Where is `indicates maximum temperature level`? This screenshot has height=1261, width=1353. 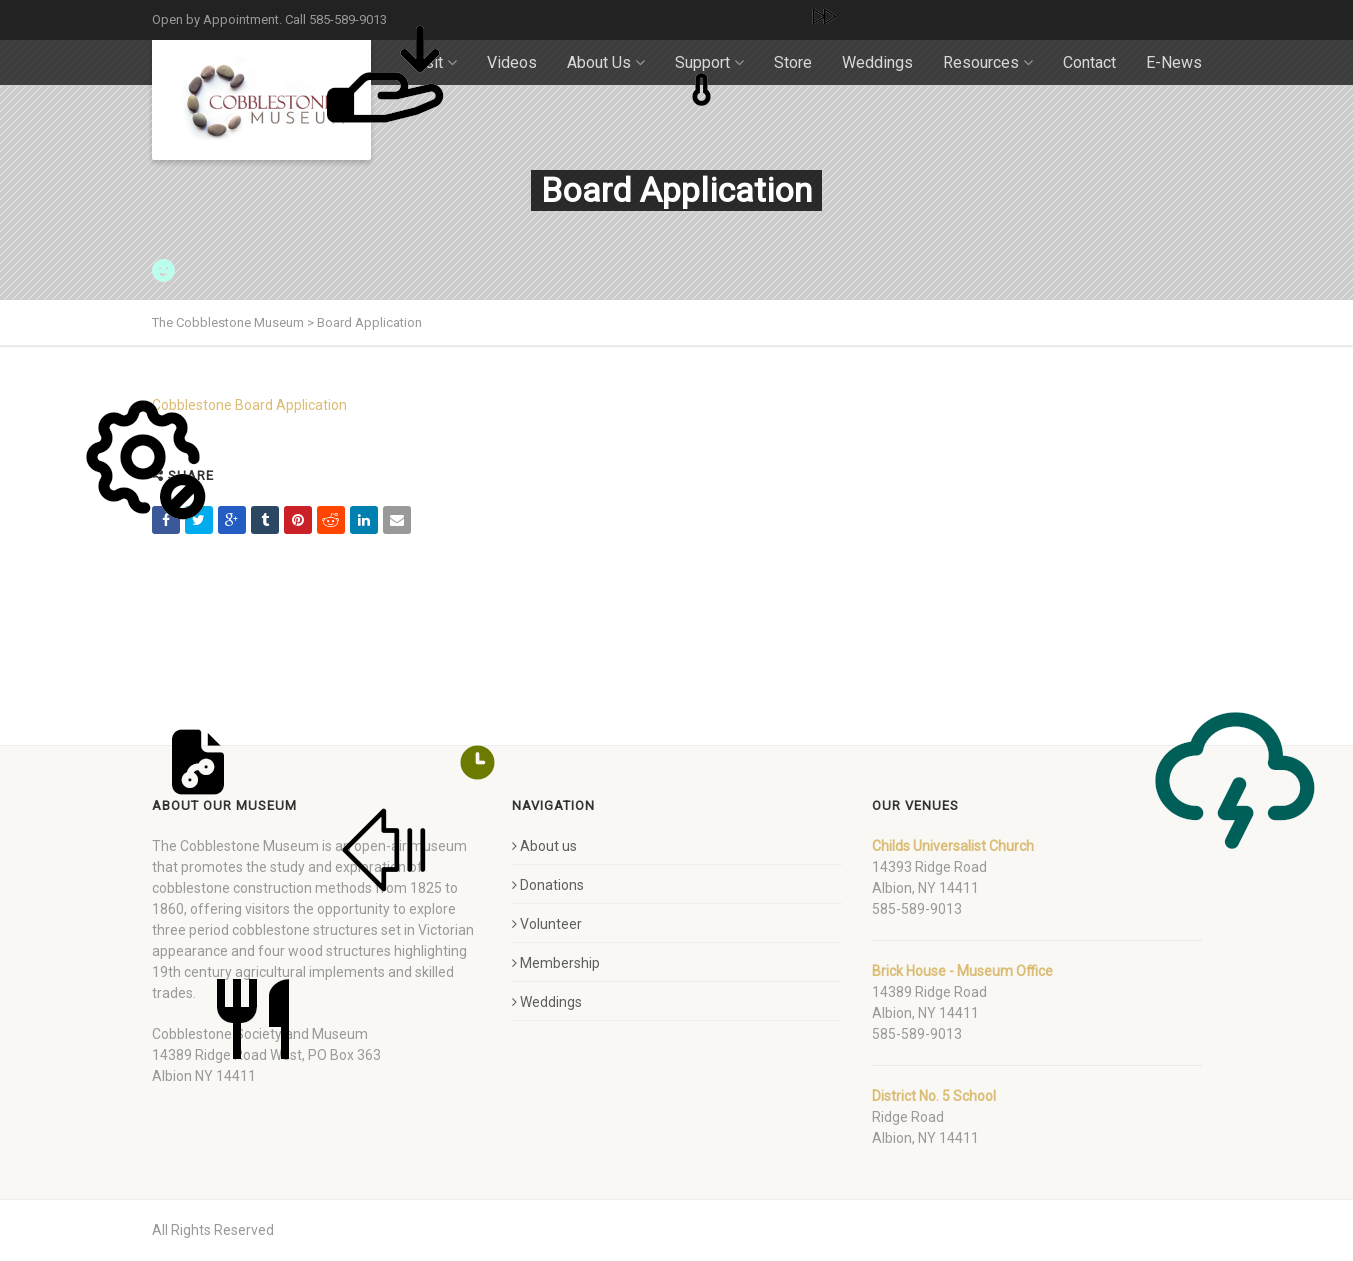 indicates maximum temperature level is located at coordinates (701, 89).